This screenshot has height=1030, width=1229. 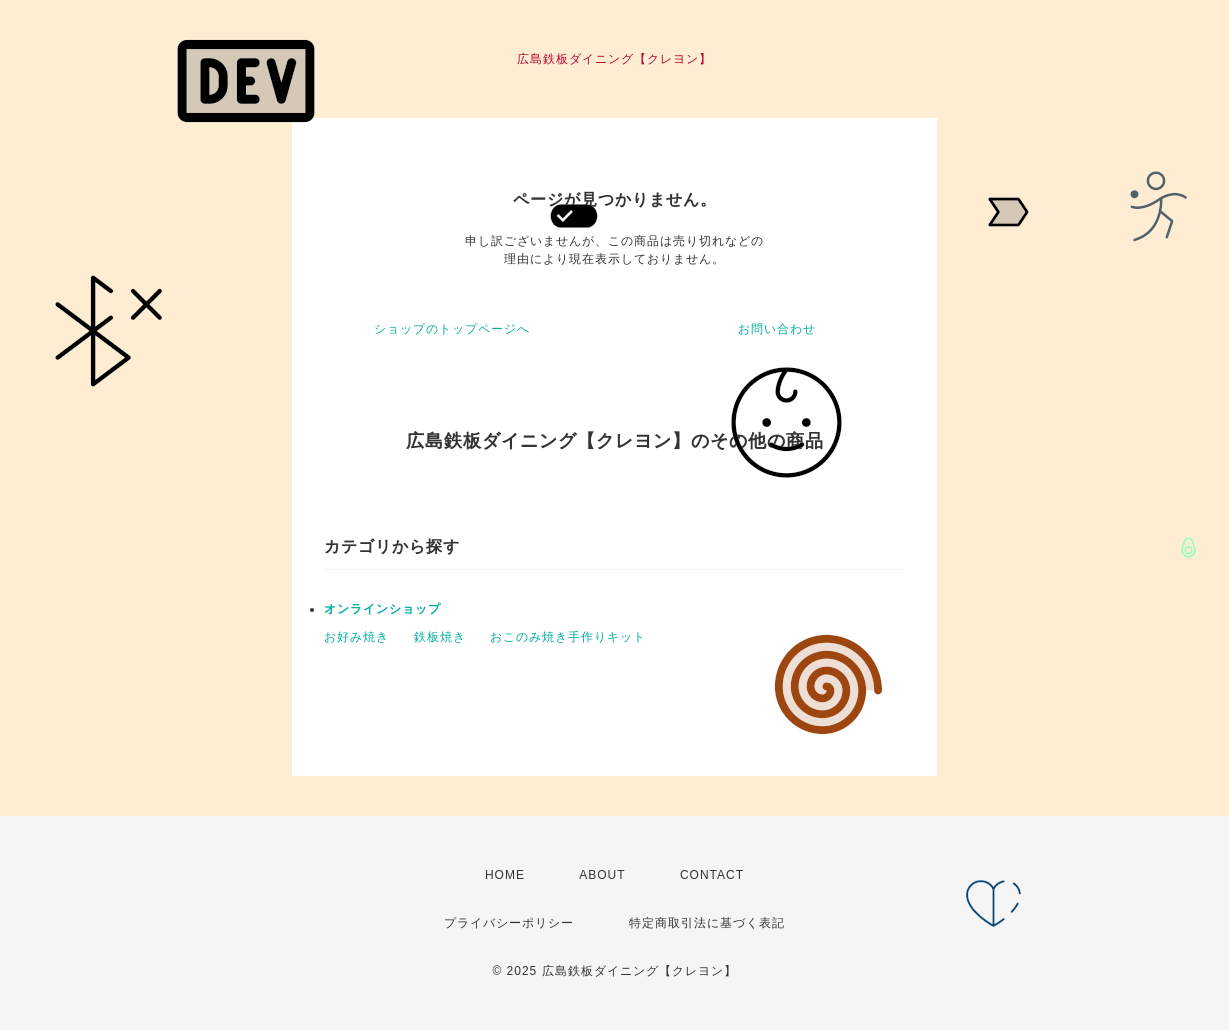 What do you see at coordinates (574, 216) in the screenshot?
I see `toggle setting enabled or active` at bounding box center [574, 216].